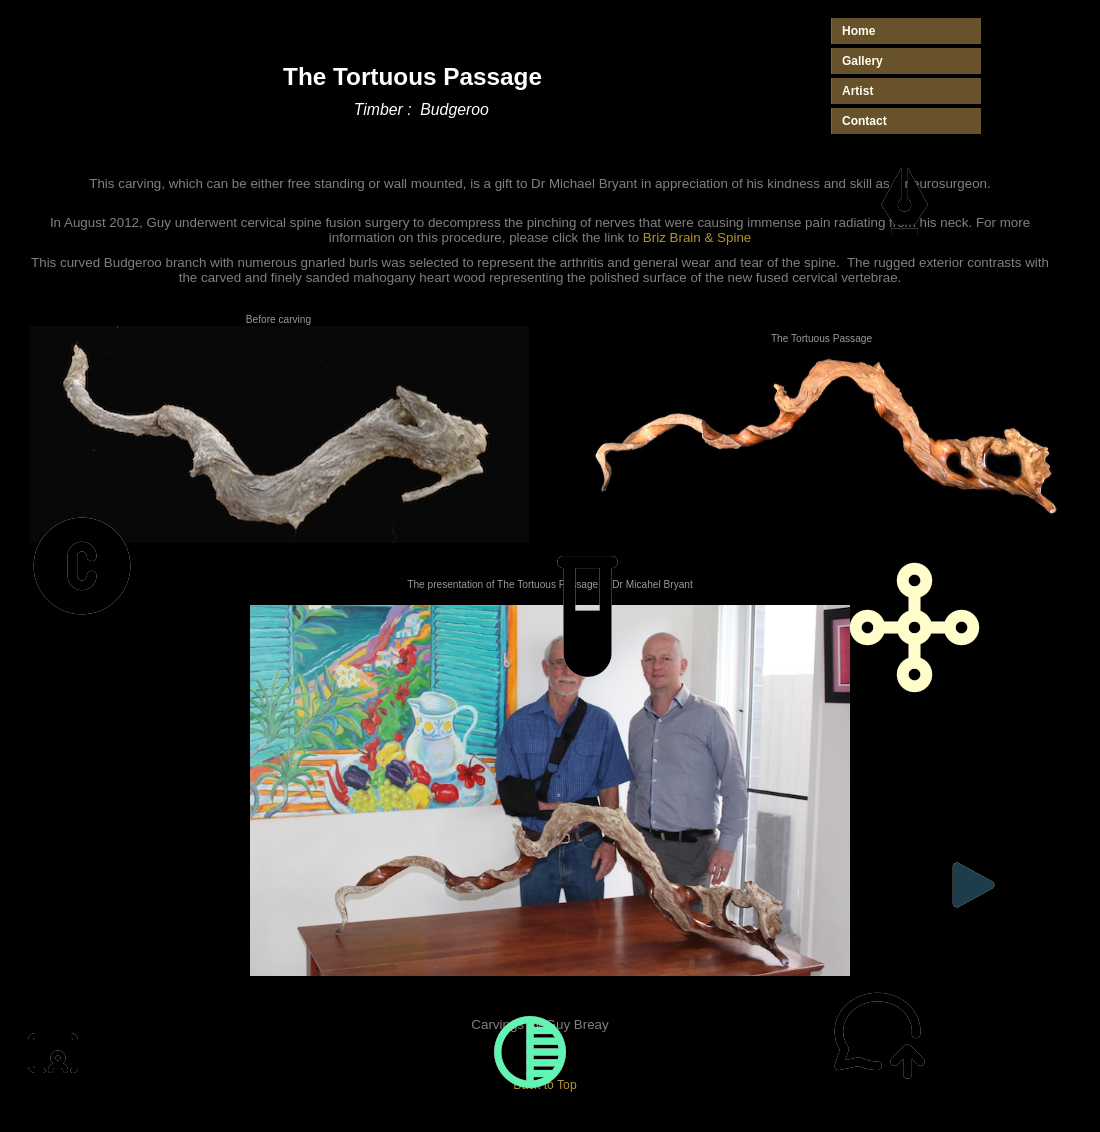  Describe the element at coordinates (914, 627) in the screenshot. I see `view star network topology` at that location.